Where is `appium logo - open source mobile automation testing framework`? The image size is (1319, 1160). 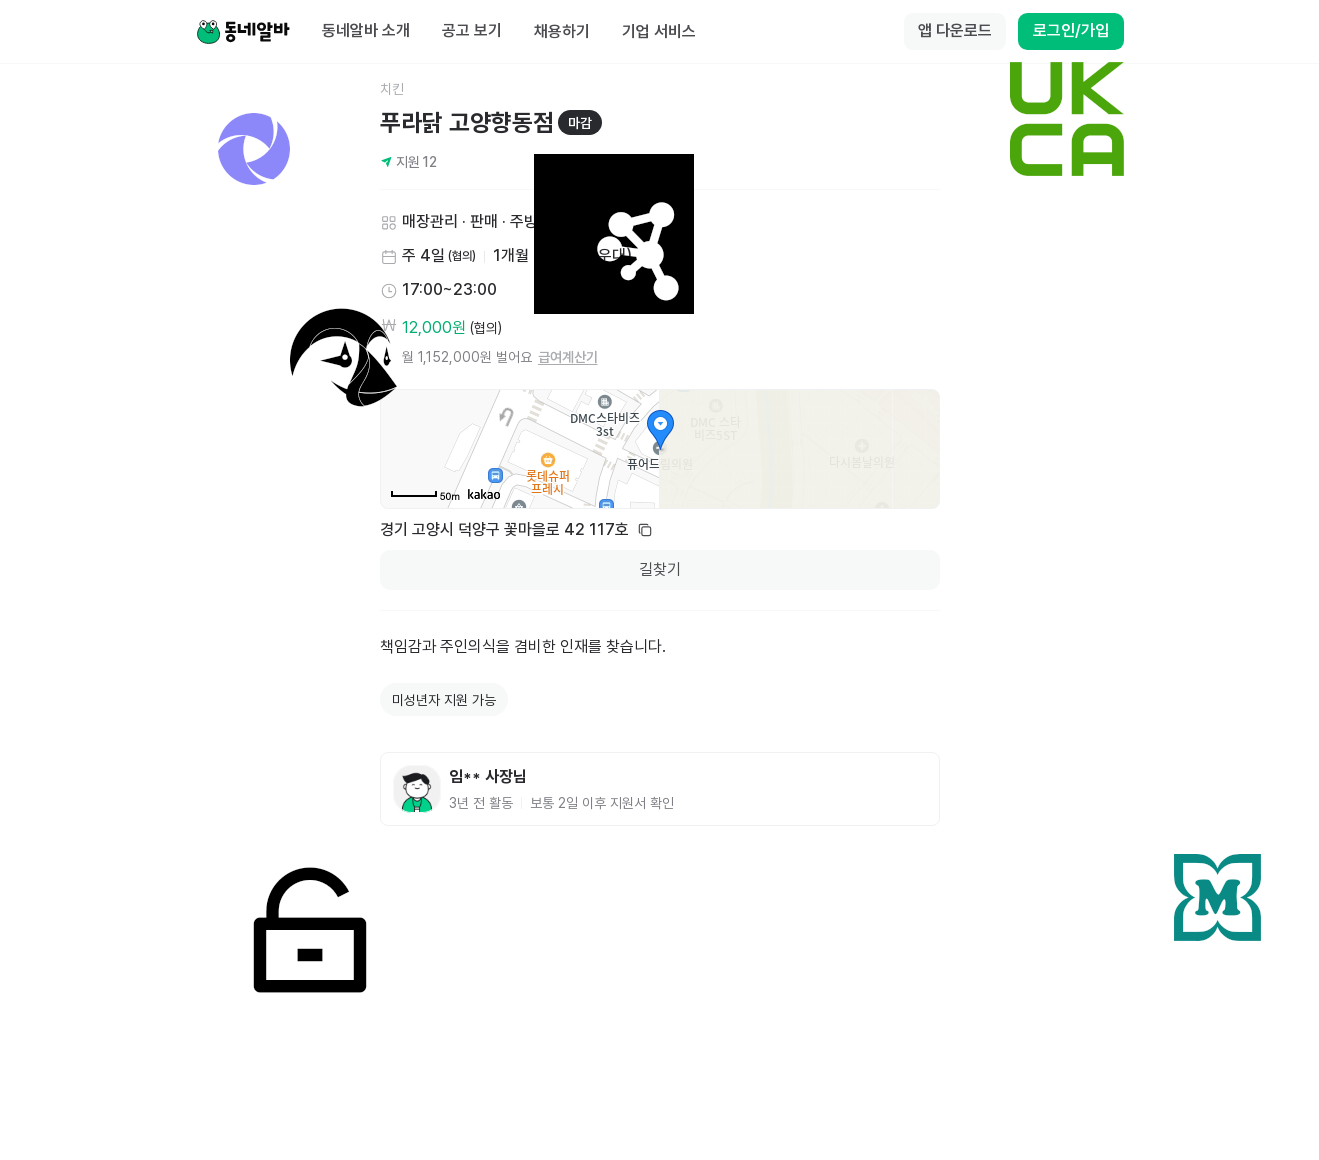
appium logo - open source mobile automation testing framework is located at coordinates (254, 149).